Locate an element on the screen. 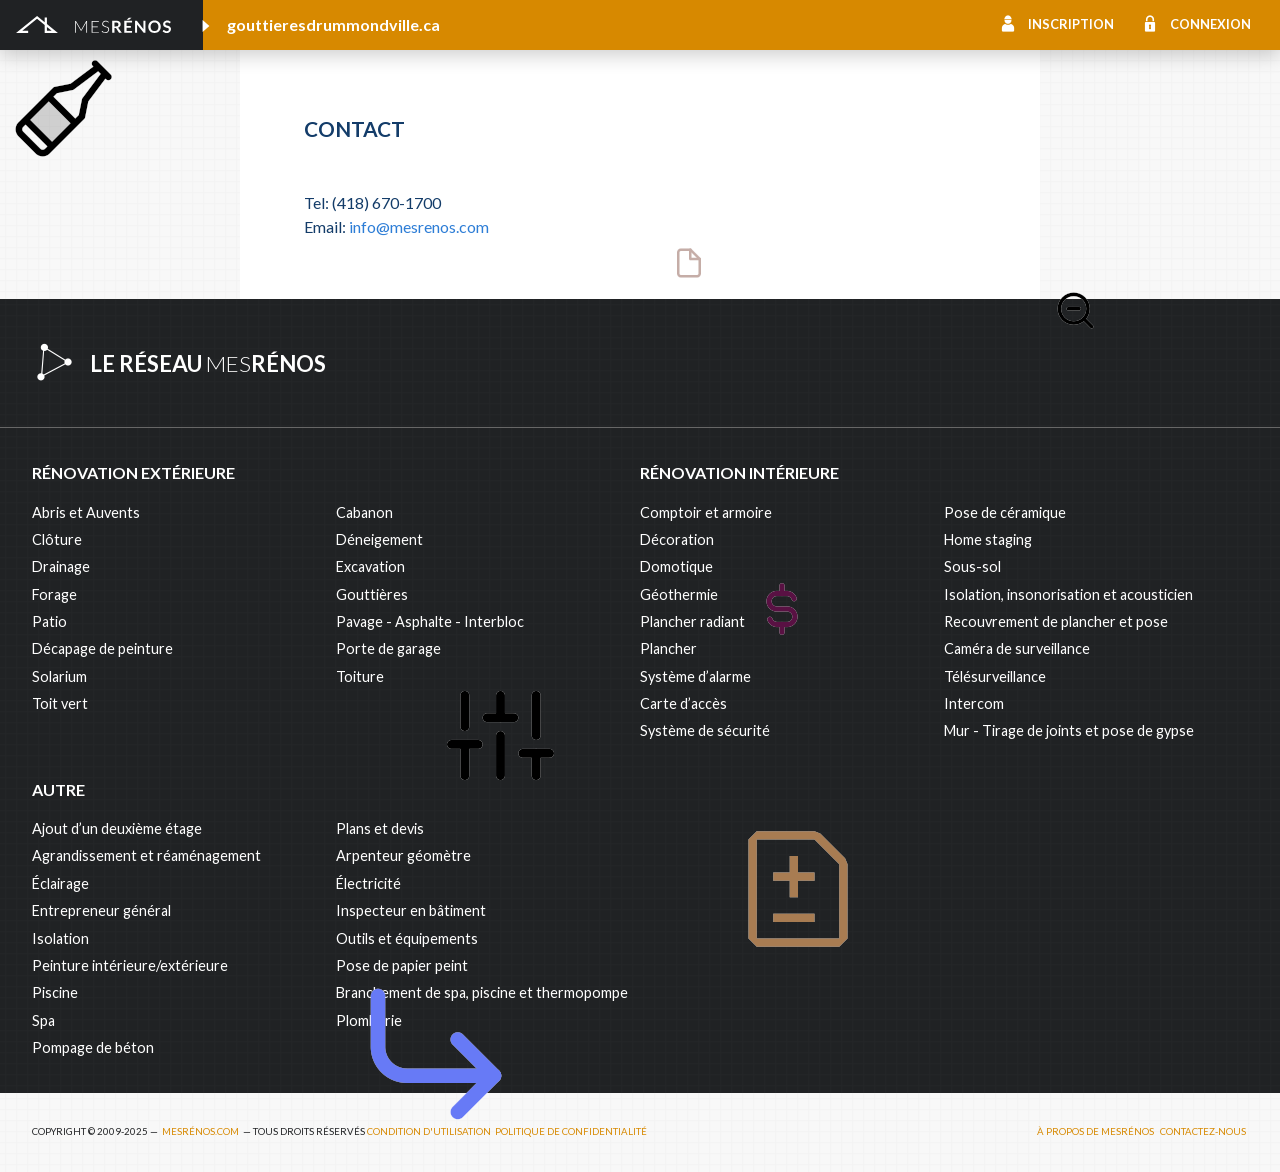 The width and height of the screenshot is (1280, 1172). zoom out to see more content is located at coordinates (1075, 310).